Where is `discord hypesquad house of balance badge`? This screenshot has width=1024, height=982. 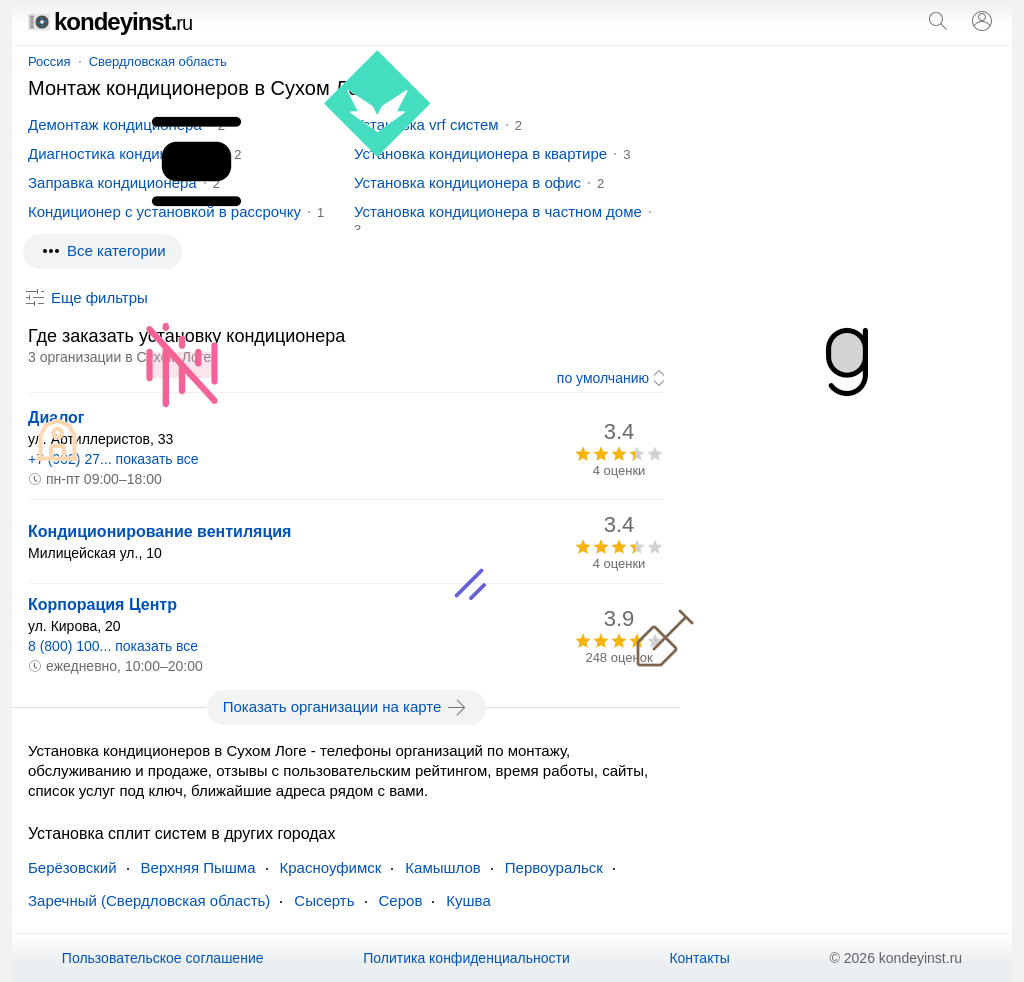 discord hypesquad house of balance badge is located at coordinates (377, 103).